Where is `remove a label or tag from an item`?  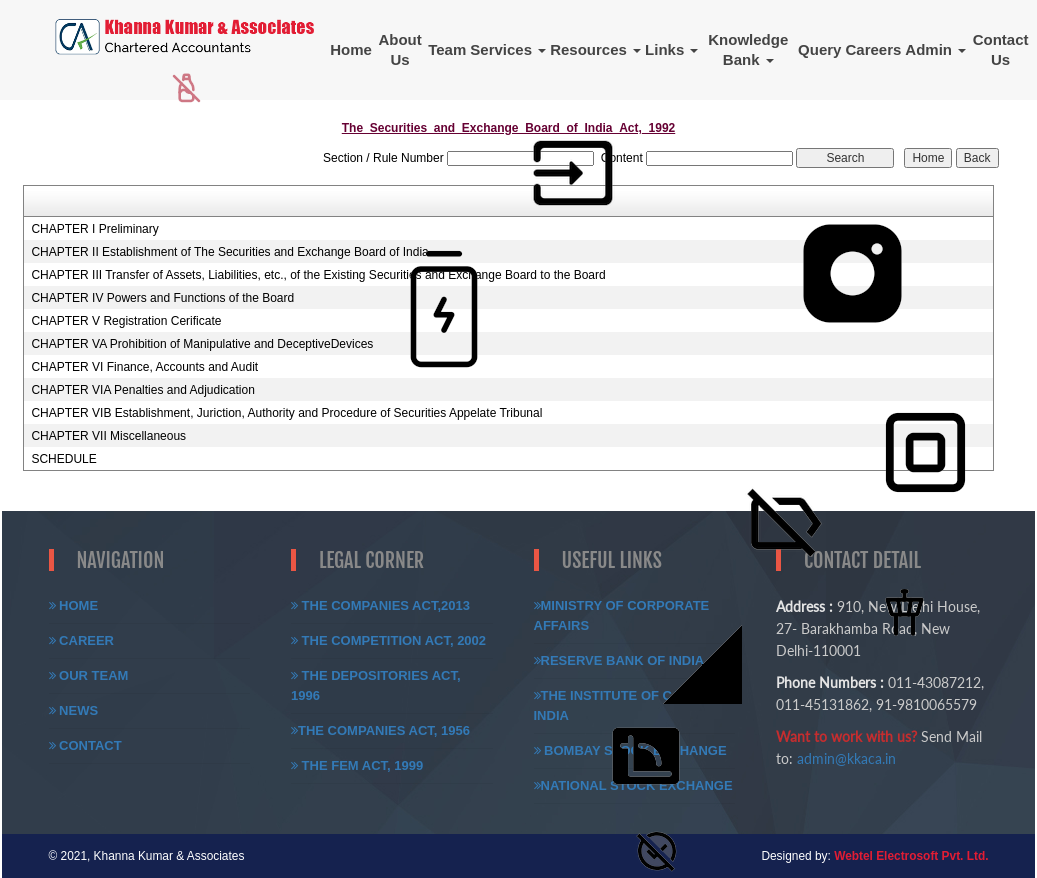 remove a label or tag from an item is located at coordinates (784, 523).